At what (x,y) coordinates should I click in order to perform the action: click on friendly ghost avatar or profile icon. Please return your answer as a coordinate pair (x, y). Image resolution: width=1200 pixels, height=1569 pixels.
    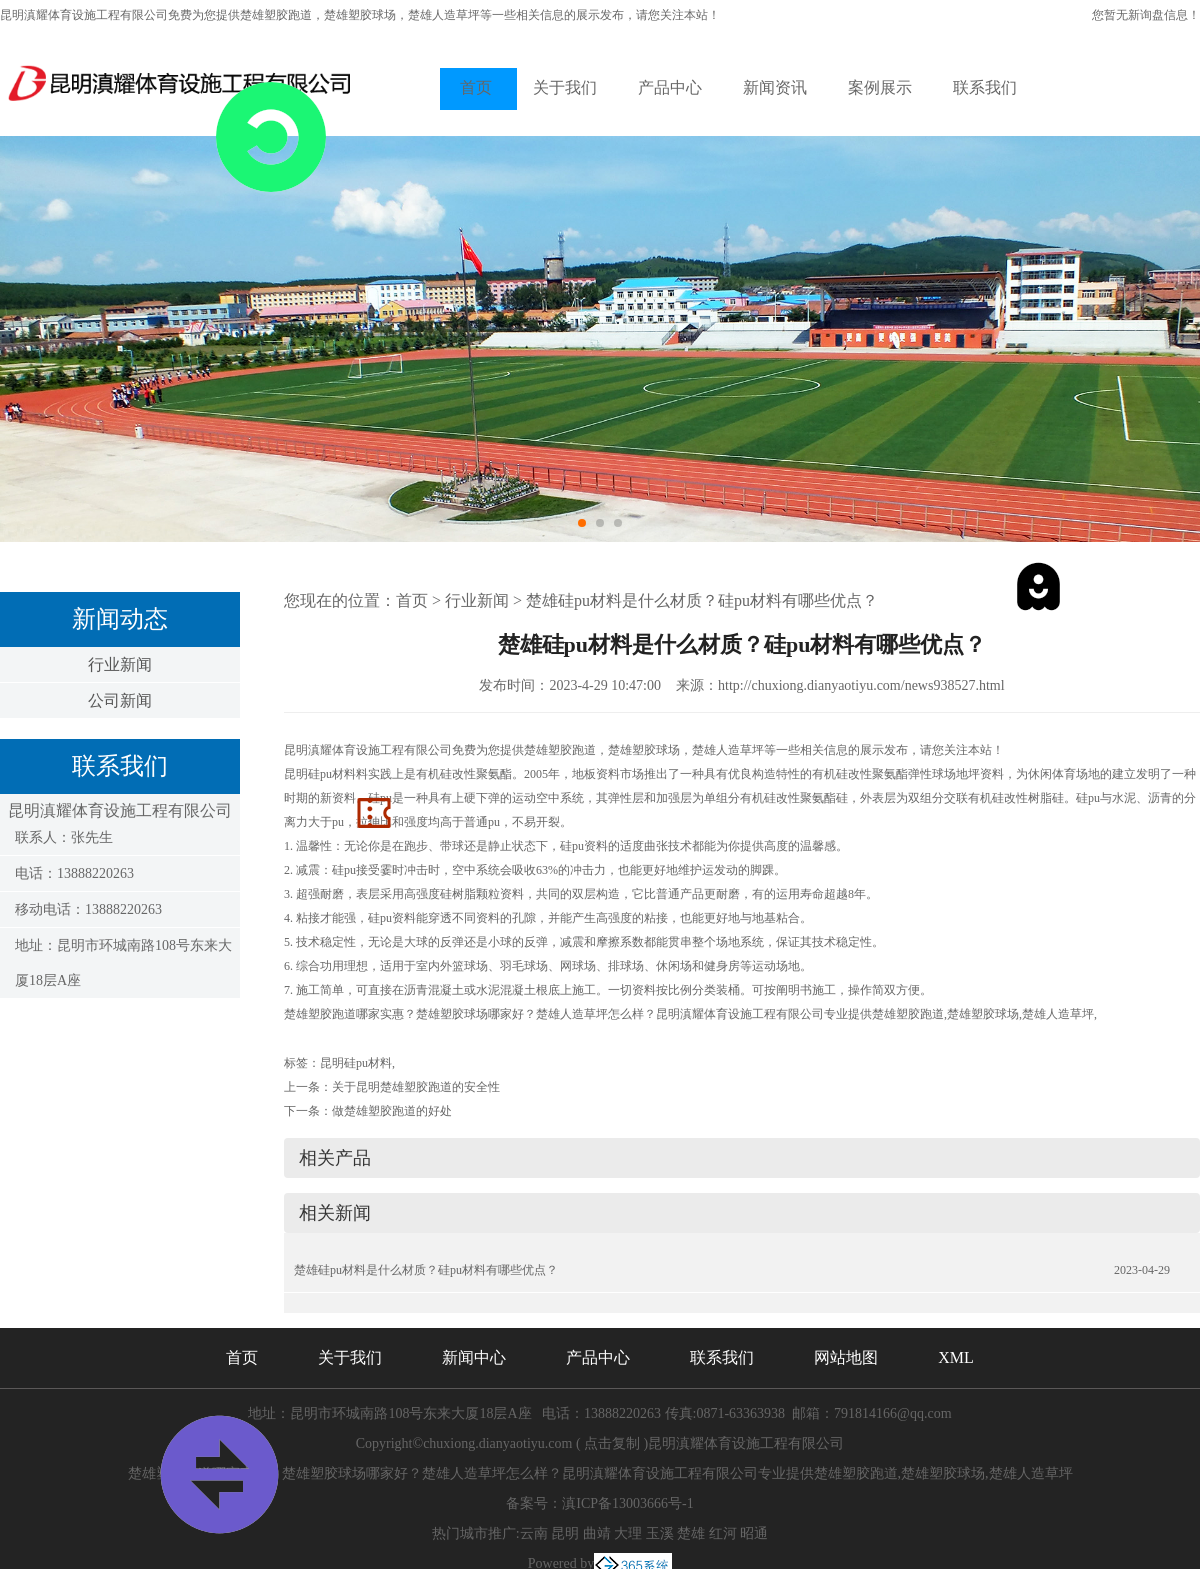
    Looking at the image, I should click on (1038, 586).